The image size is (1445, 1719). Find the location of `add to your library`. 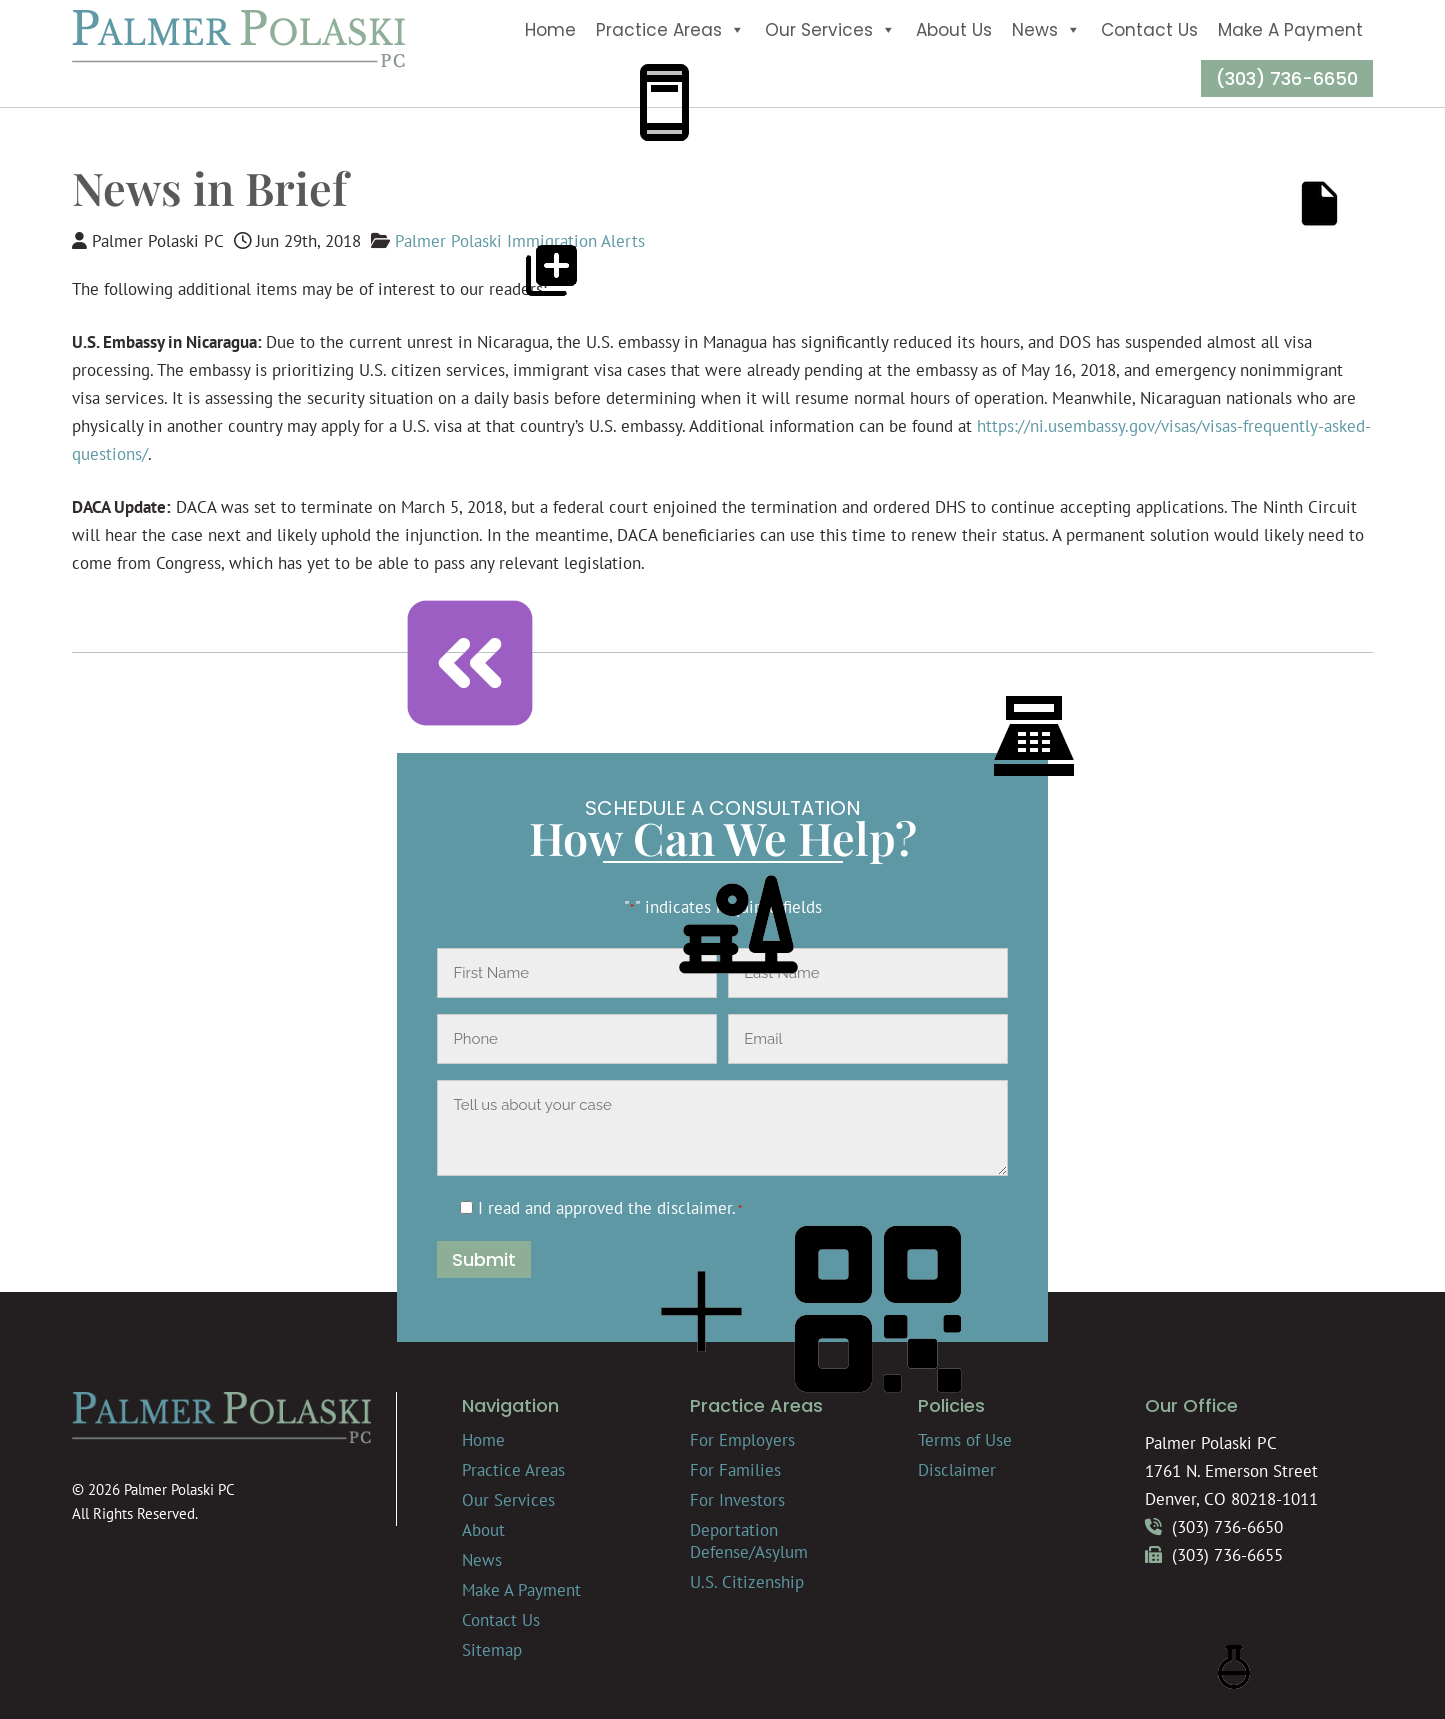

add to your library is located at coordinates (551, 270).